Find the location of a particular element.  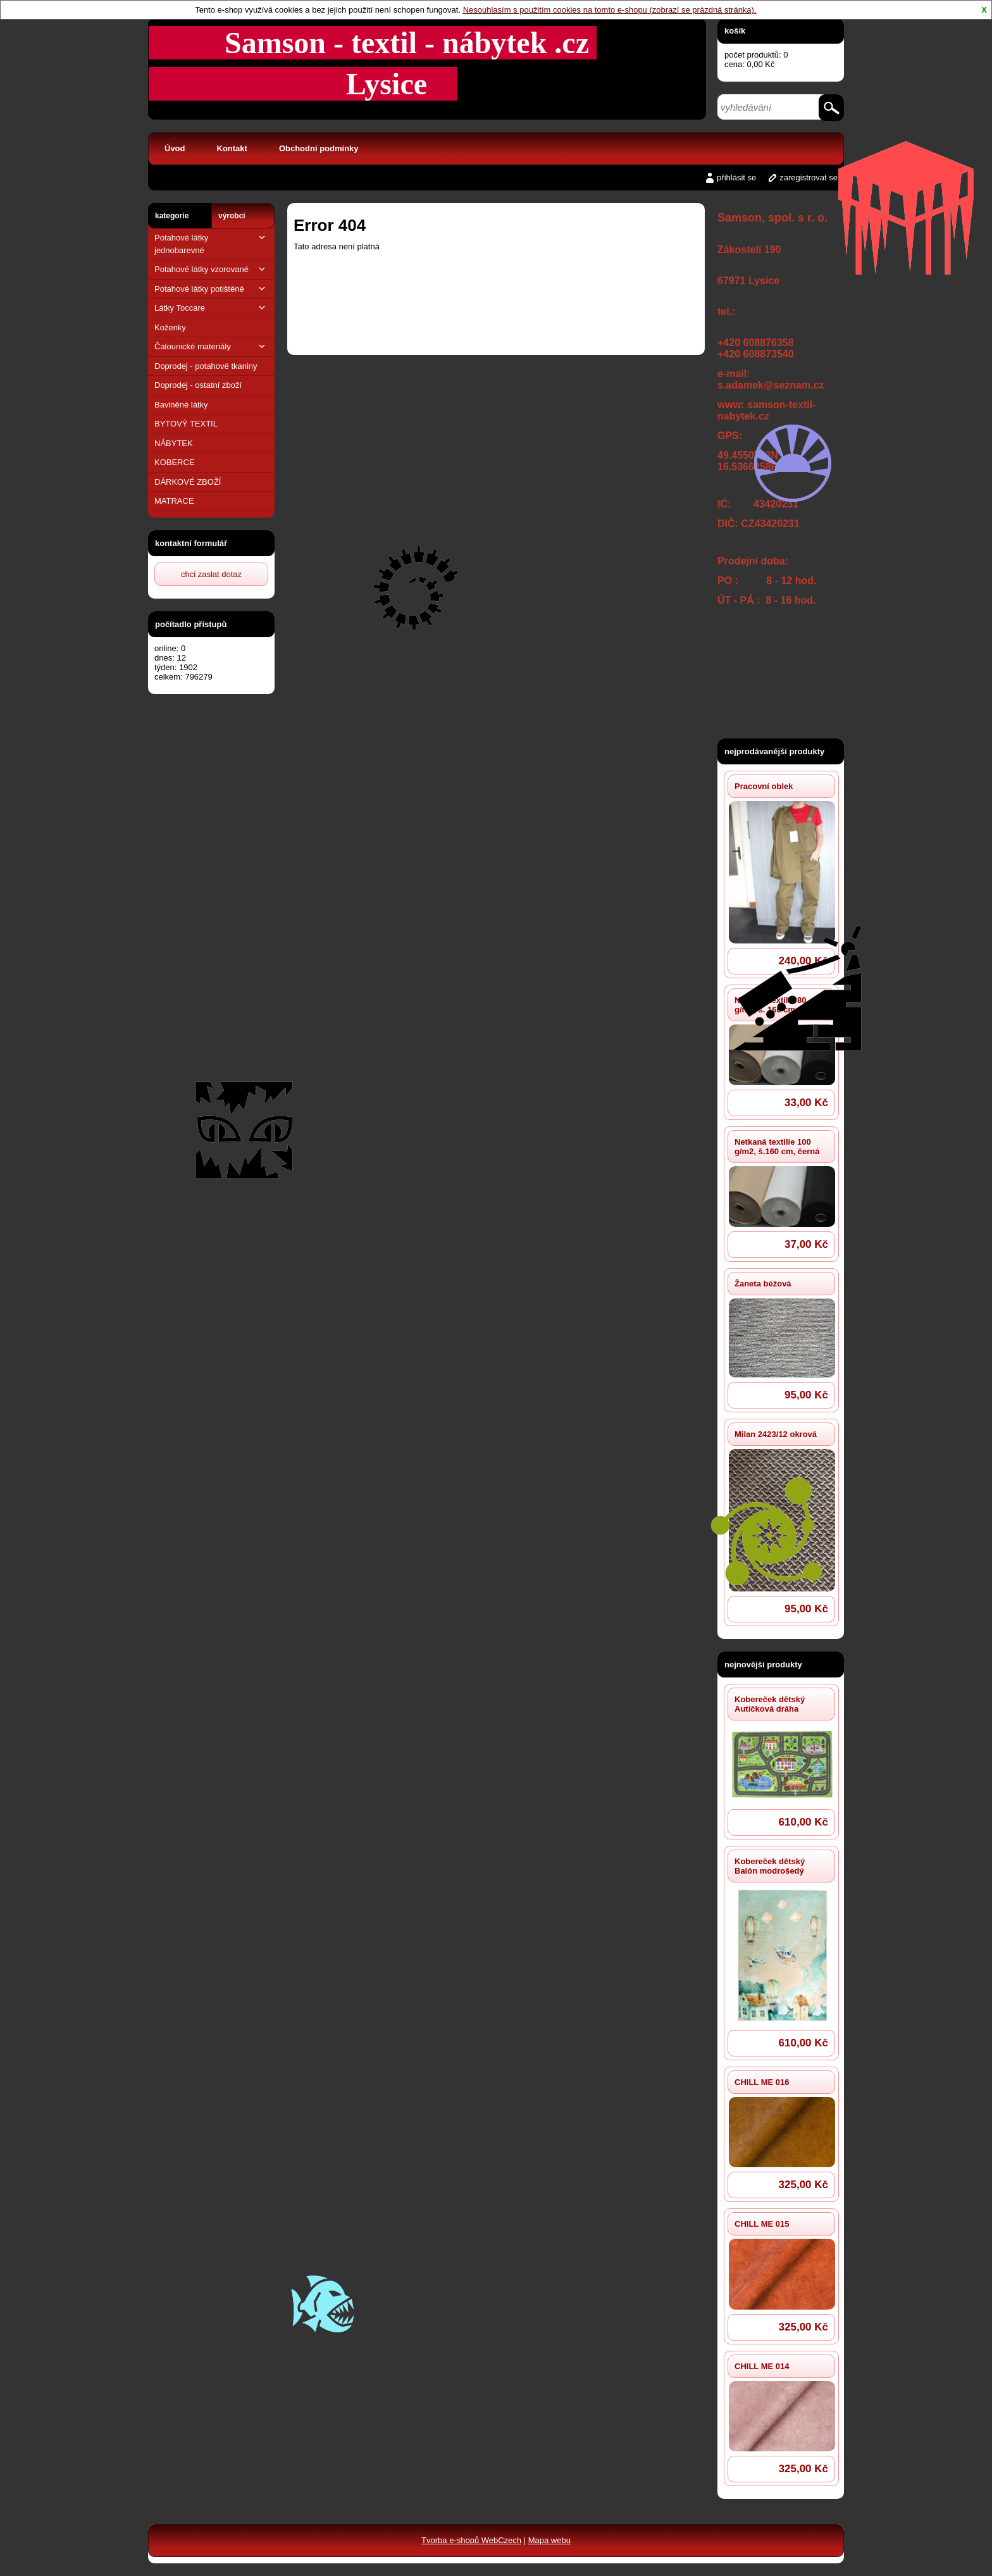

toggle hidden or invisible mode is located at coordinates (244, 1130).